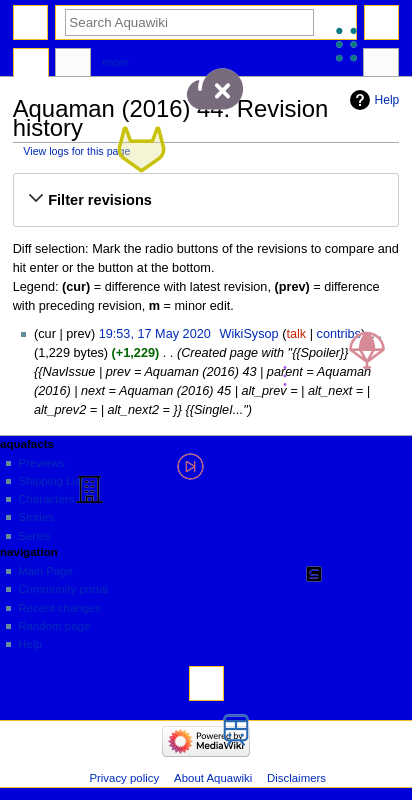 This screenshot has width=412, height=800. Describe the element at coordinates (89, 489) in the screenshot. I see `view company or business information` at that location.